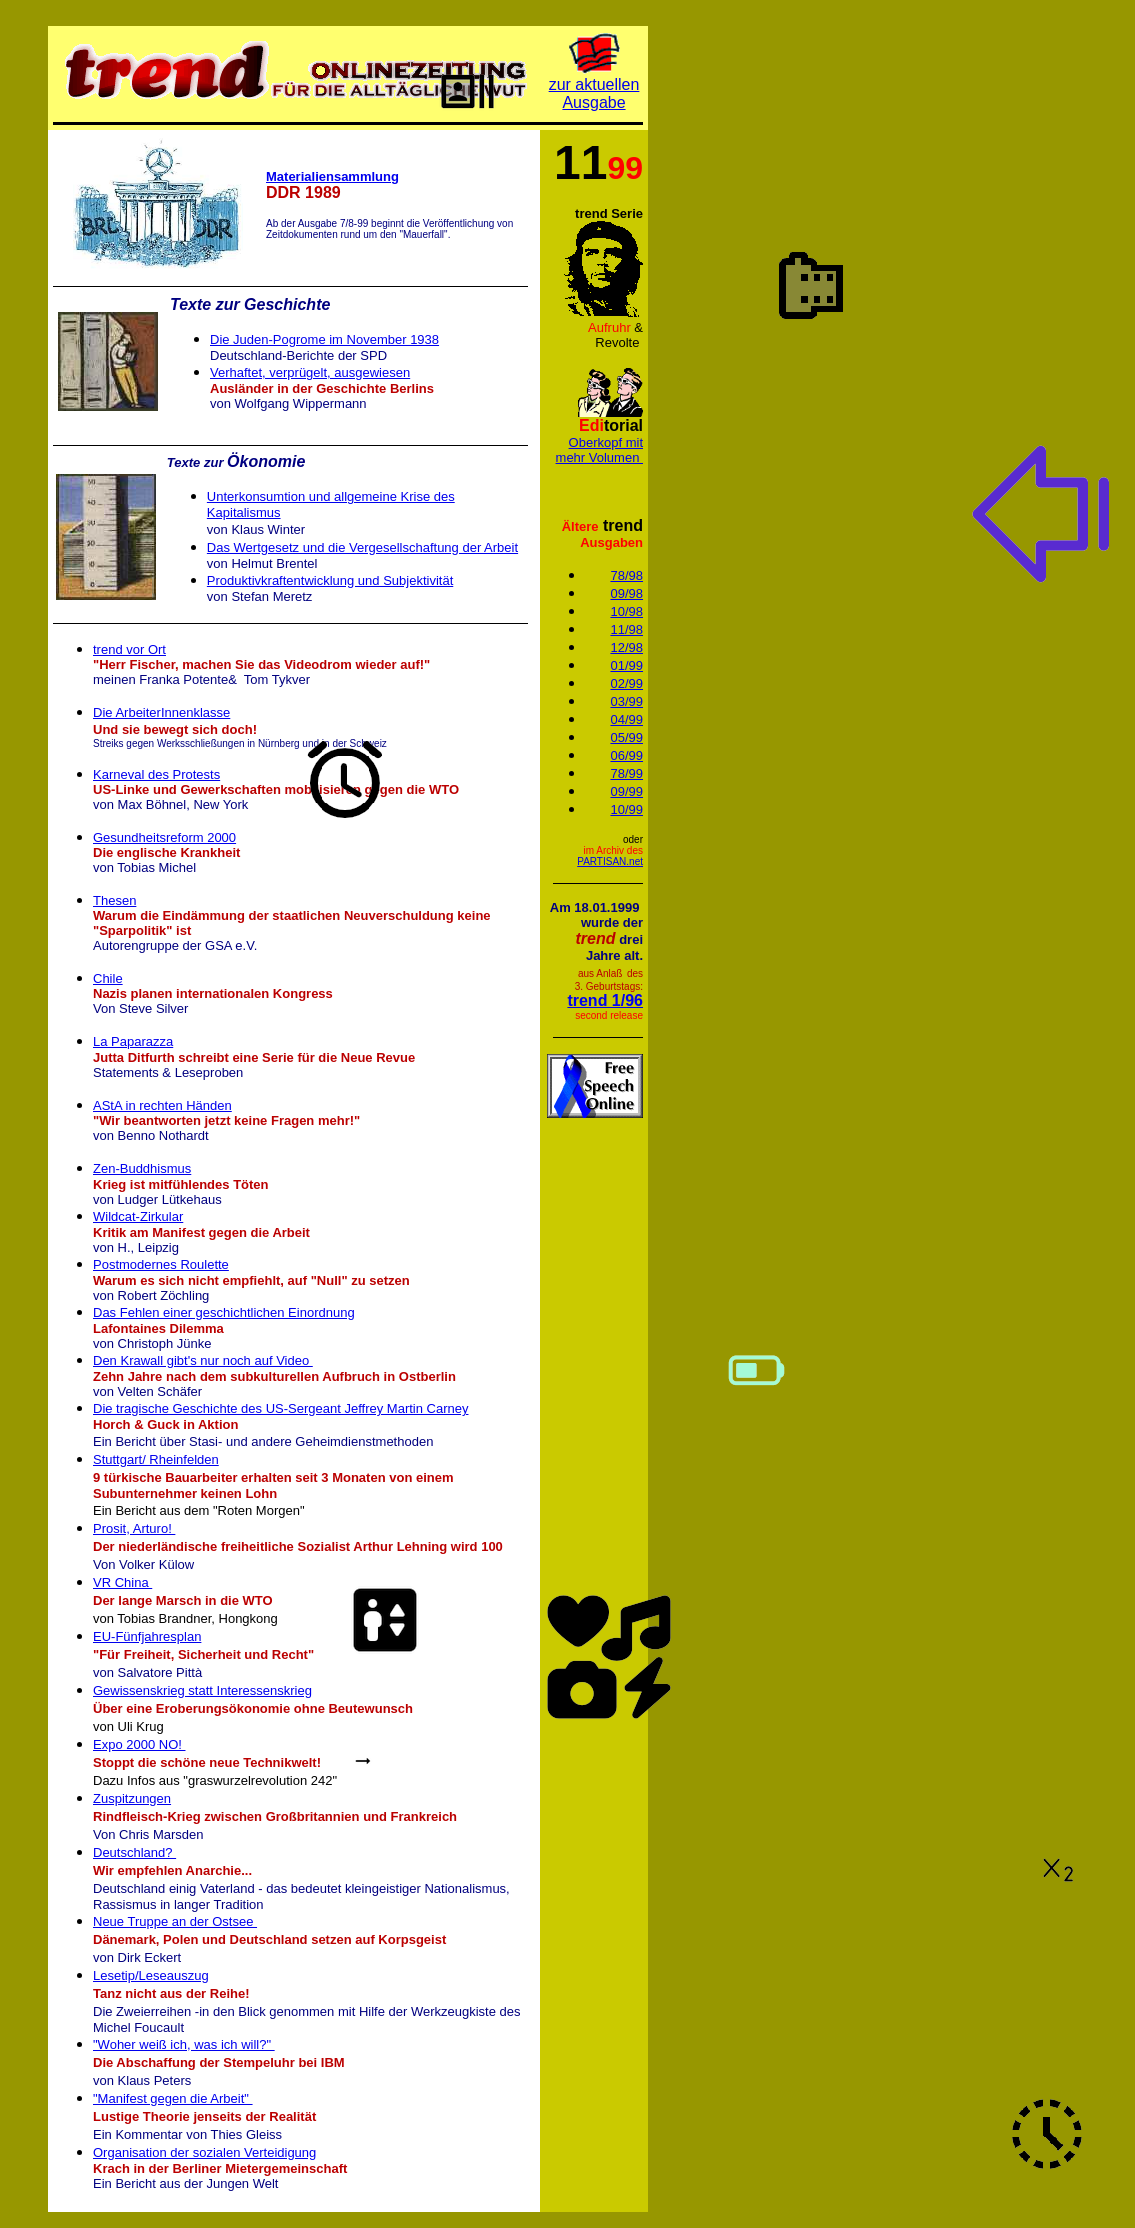 Image resolution: width=1135 pixels, height=2228 pixels. What do you see at coordinates (385, 1620) in the screenshot?
I see `indicates elevator access nearby` at bounding box center [385, 1620].